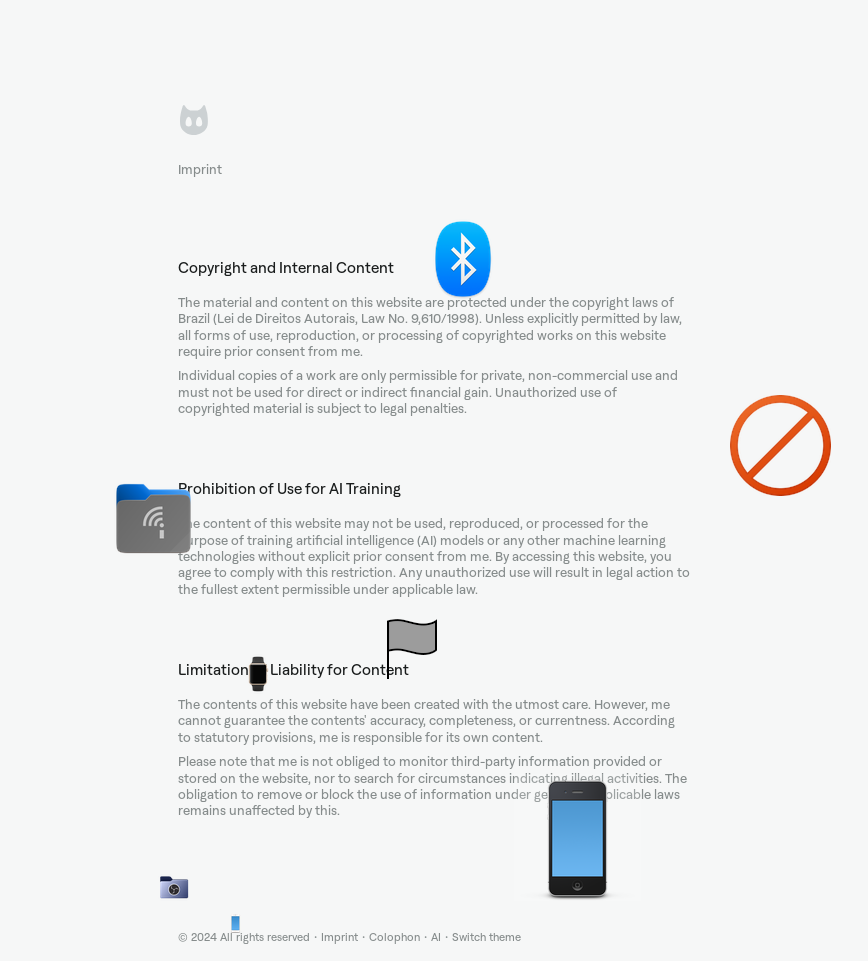  What do you see at coordinates (258, 674) in the screenshot?
I see `apple watch device icon` at bounding box center [258, 674].